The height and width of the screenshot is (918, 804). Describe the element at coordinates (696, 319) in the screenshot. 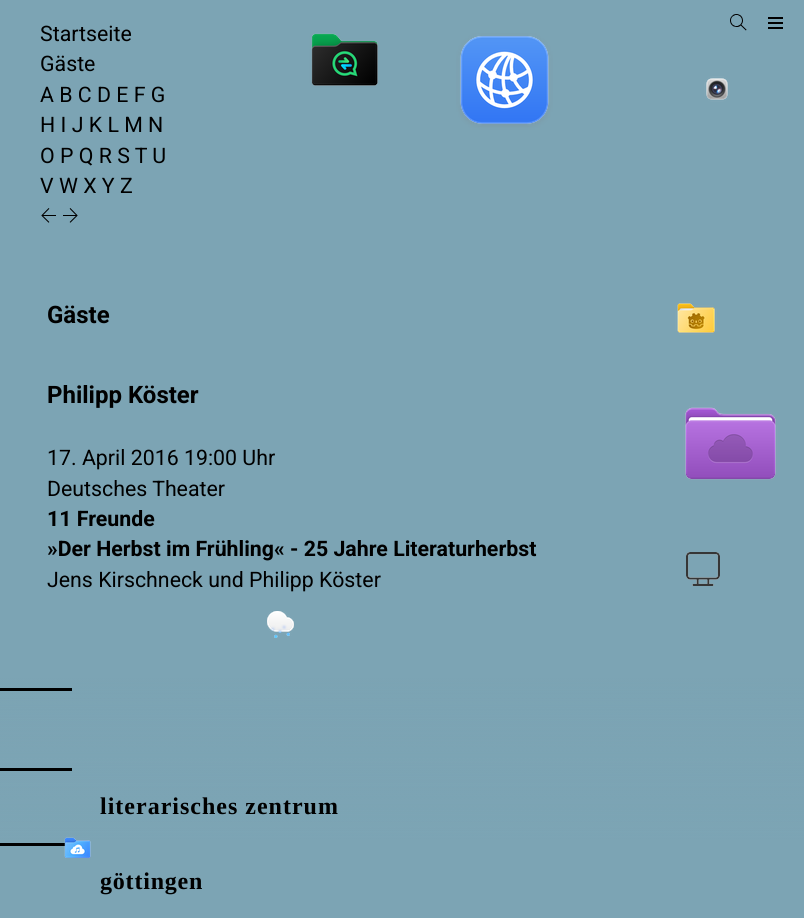

I see `open godot game engine project folder` at that location.